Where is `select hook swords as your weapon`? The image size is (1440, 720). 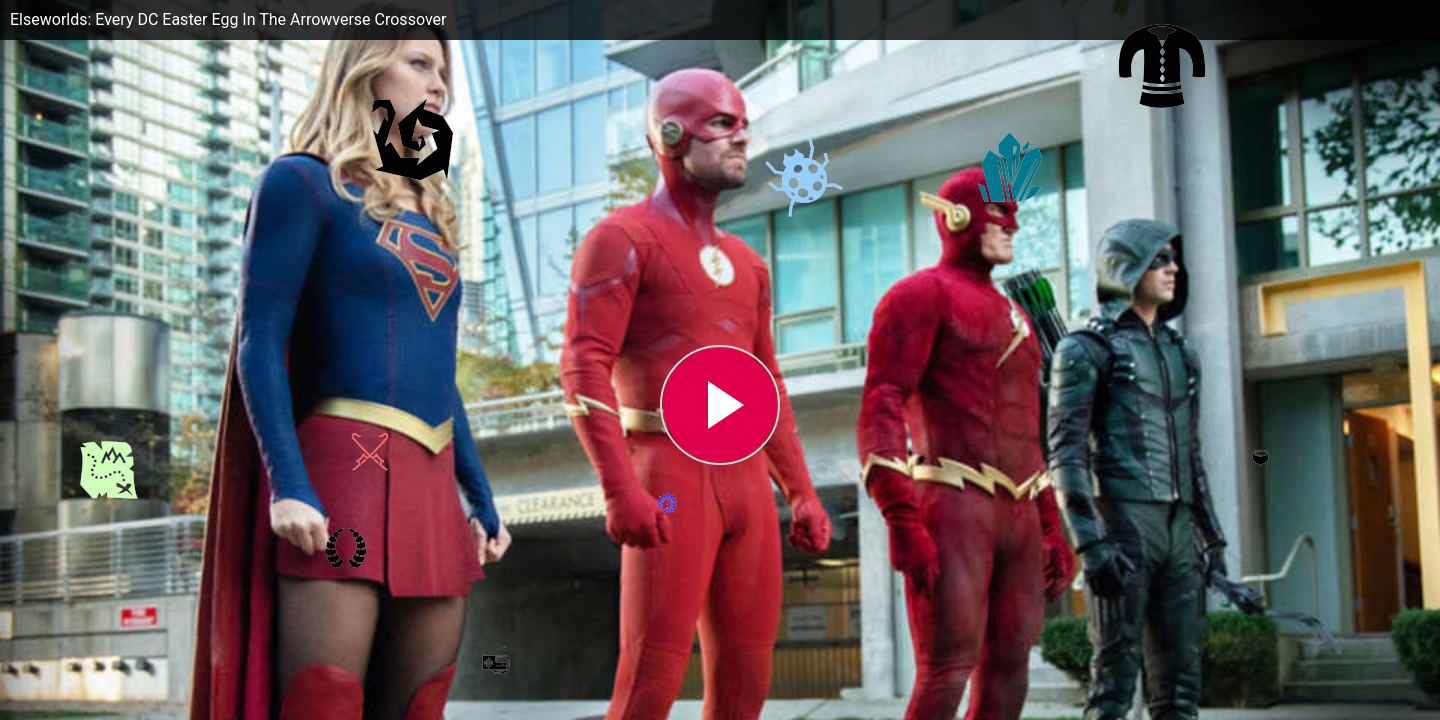
select hook swords as your weapon is located at coordinates (370, 452).